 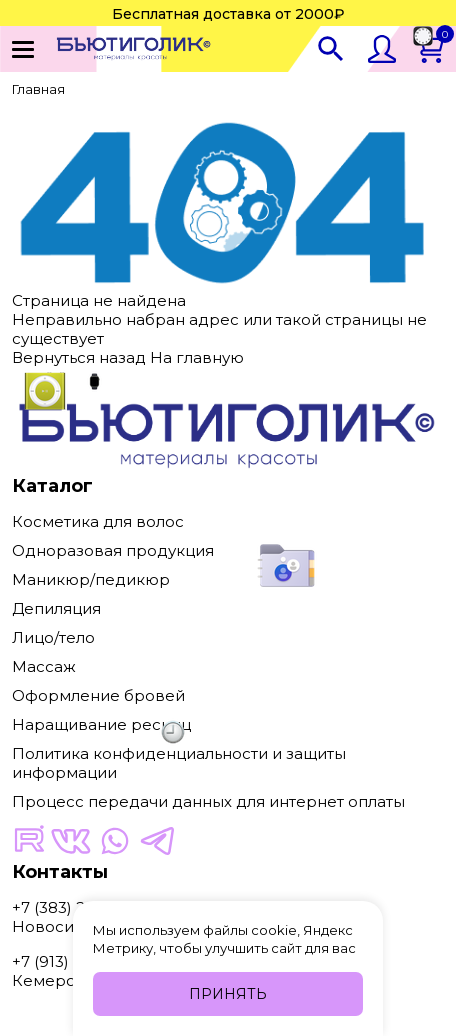 What do you see at coordinates (423, 36) in the screenshot?
I see `open the clock app` at bounding box center [423, 36].